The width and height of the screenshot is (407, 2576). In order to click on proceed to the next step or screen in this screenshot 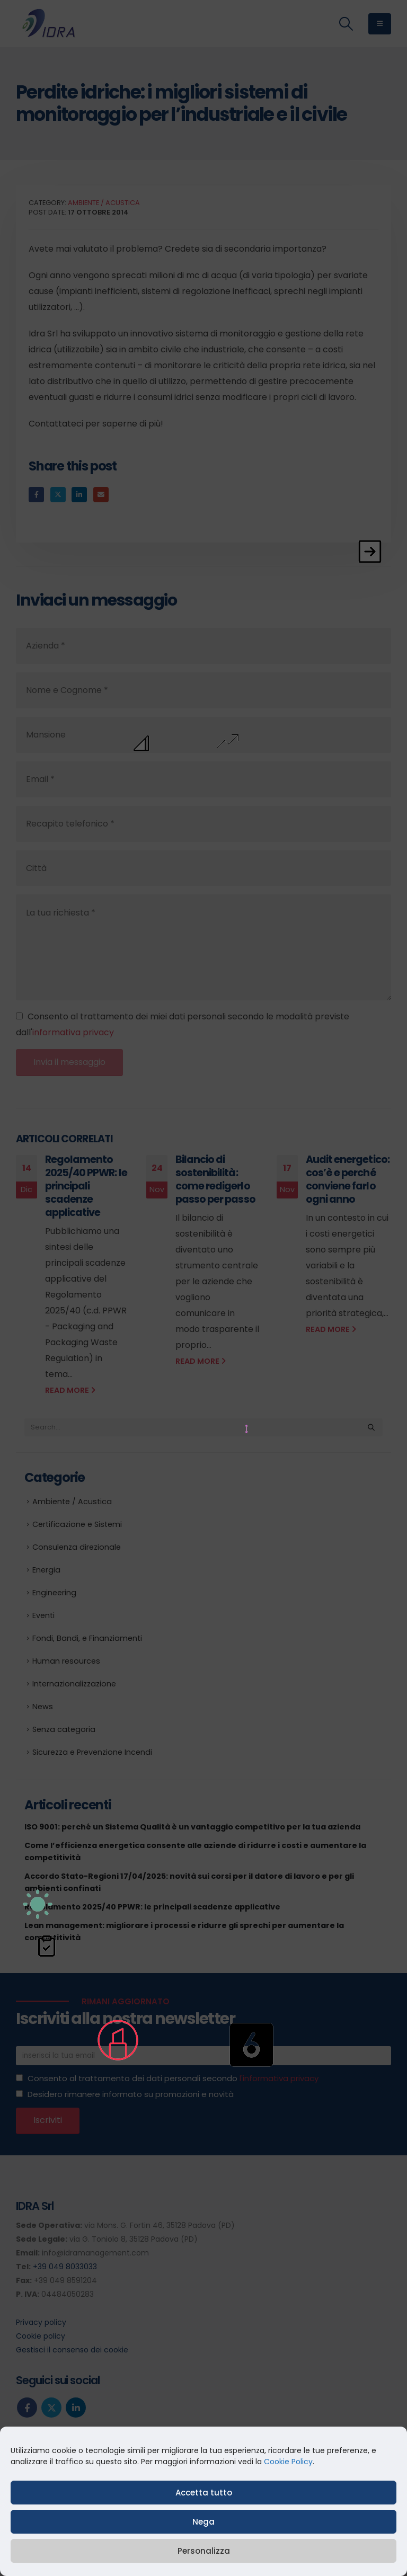, I will do `click(370, 552)`.